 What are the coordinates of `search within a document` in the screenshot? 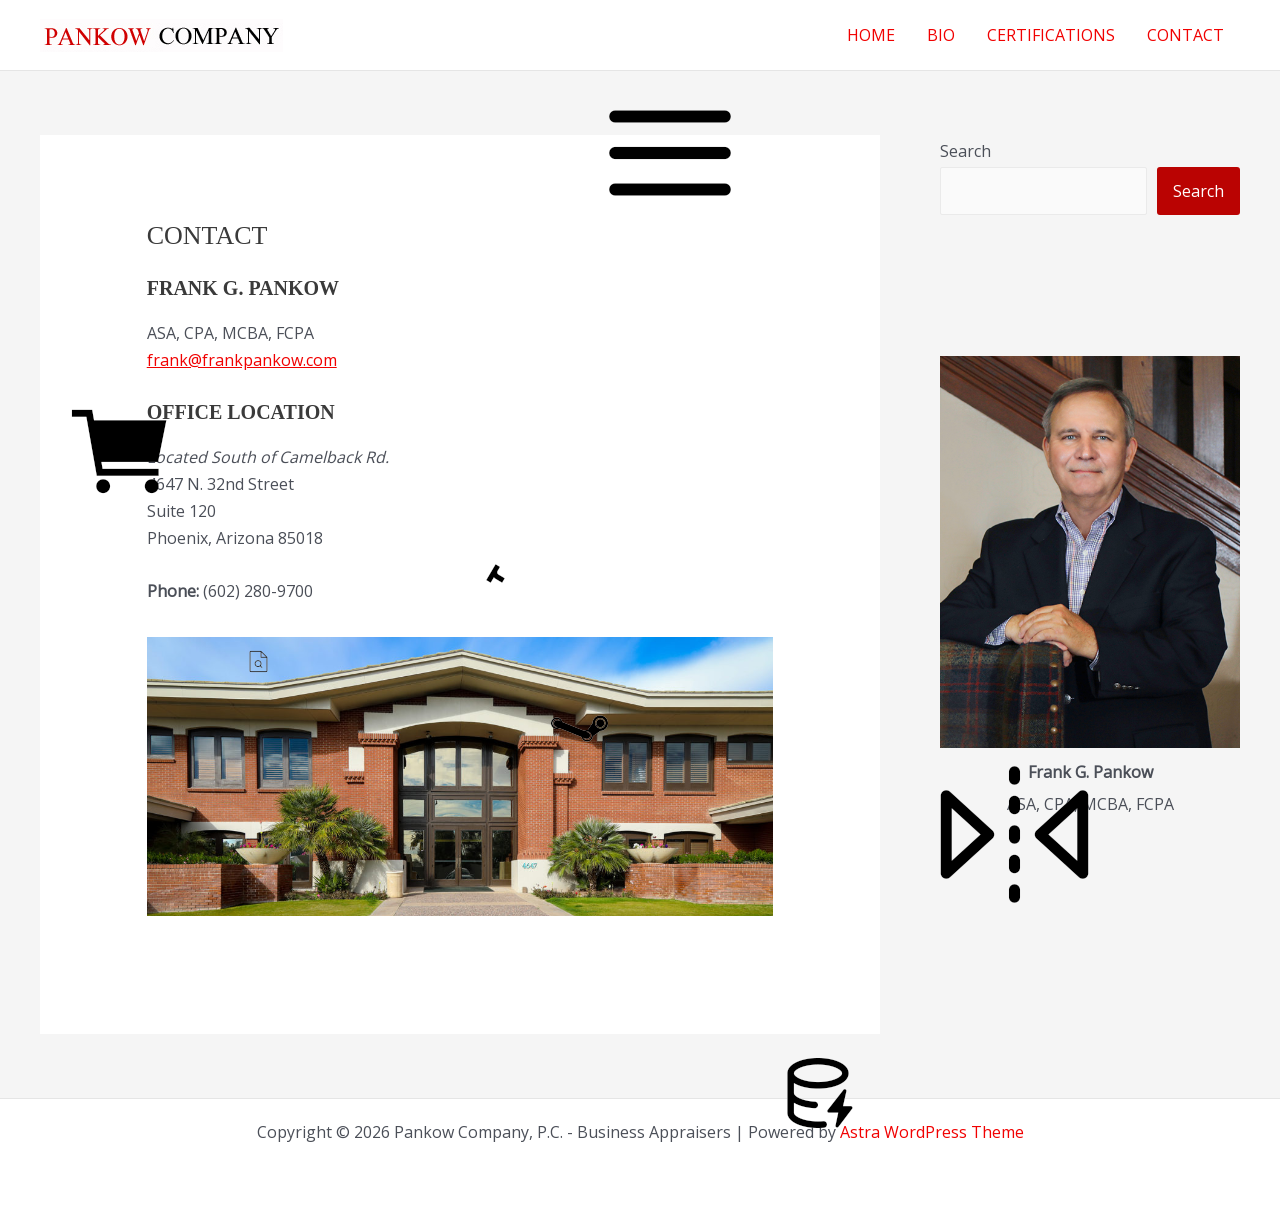 It's located at (258, 661).